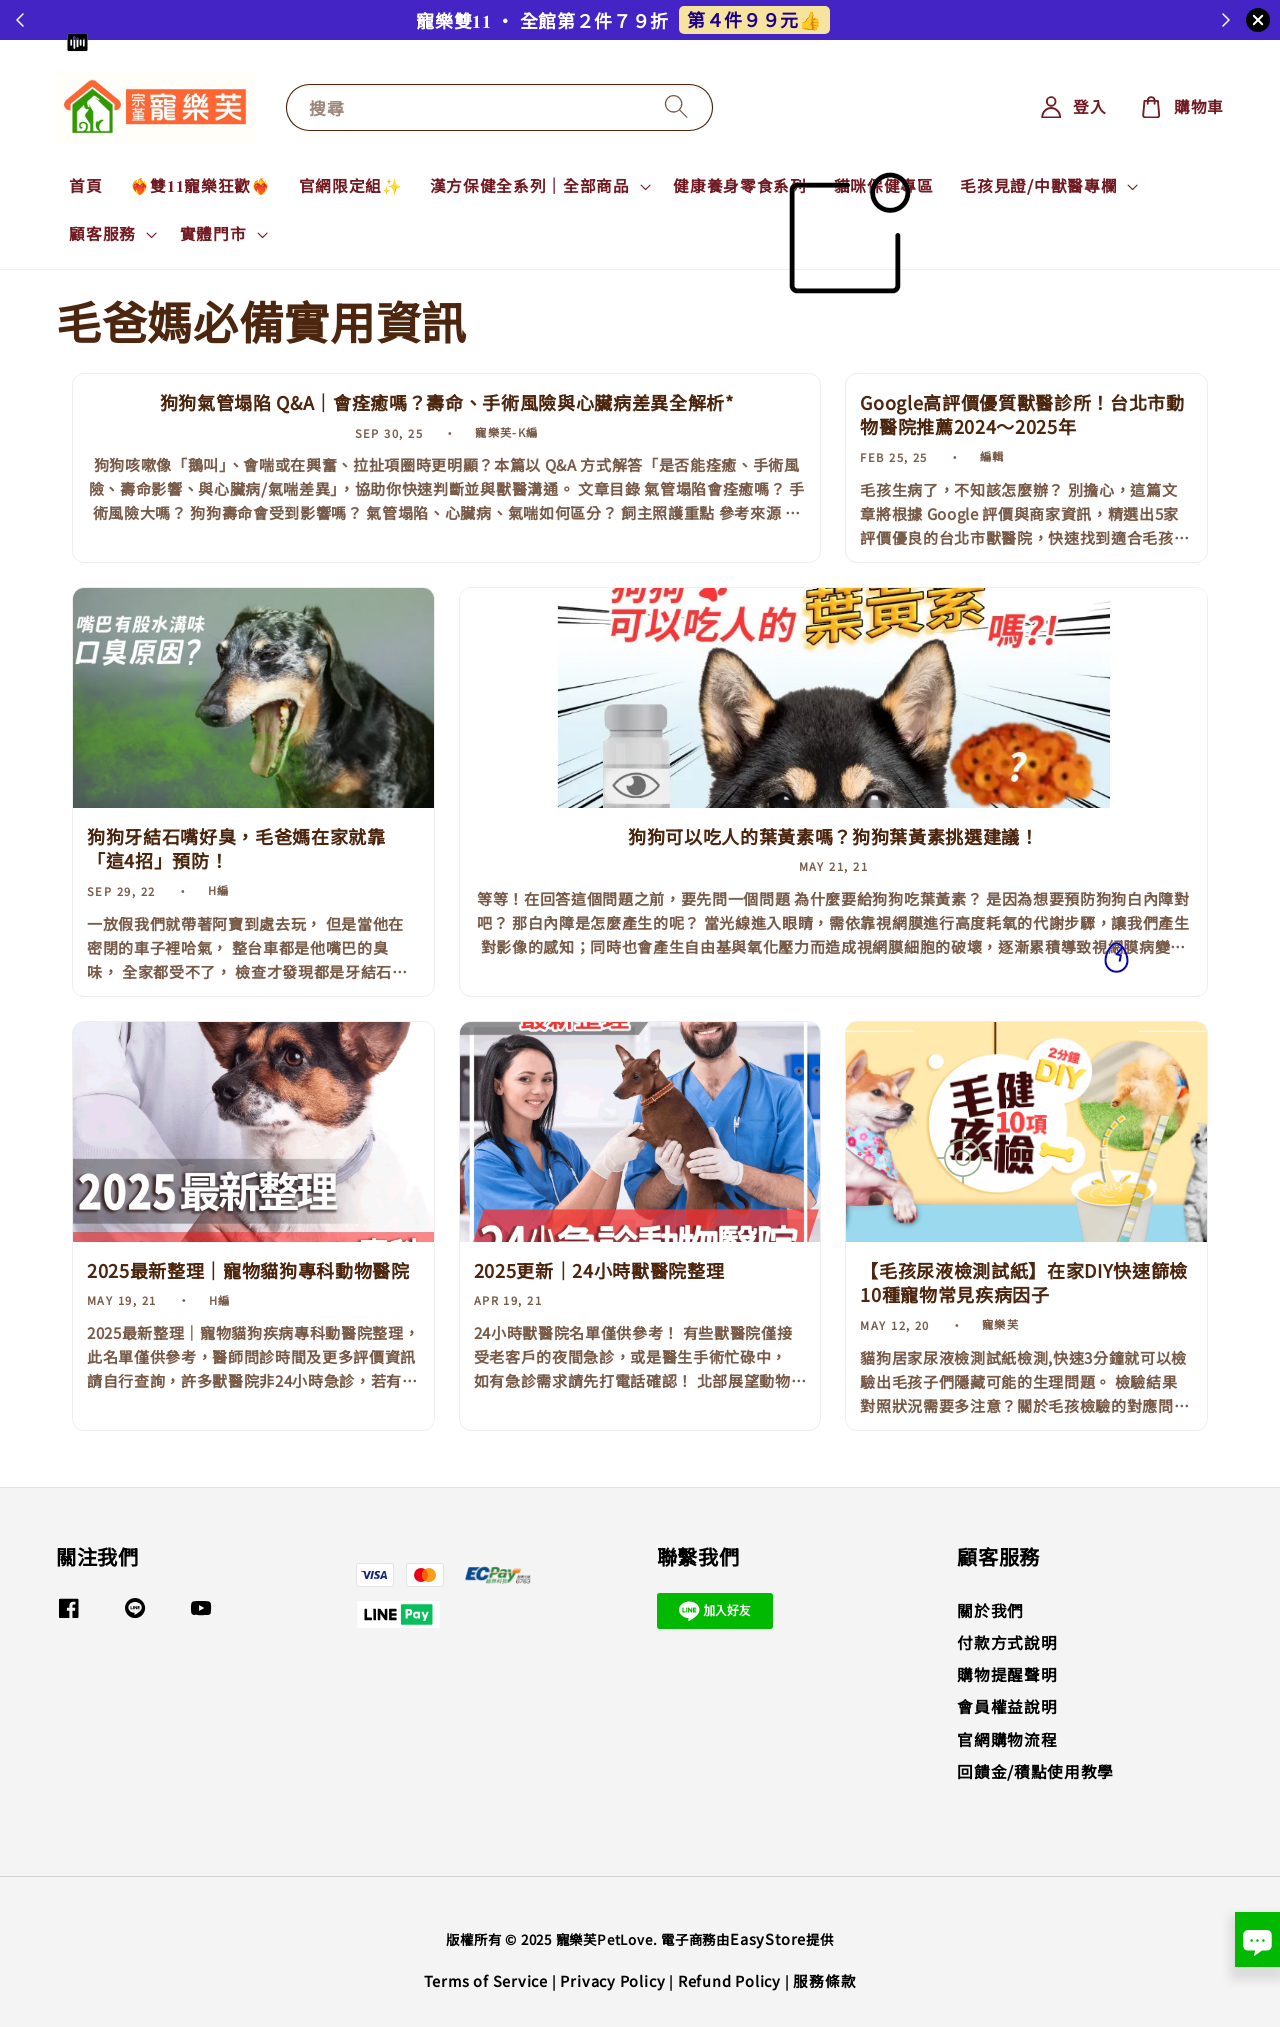 The height and width of the screenshot is (2027, 1280). I want to click on center map on current location, so click(963, 1158).